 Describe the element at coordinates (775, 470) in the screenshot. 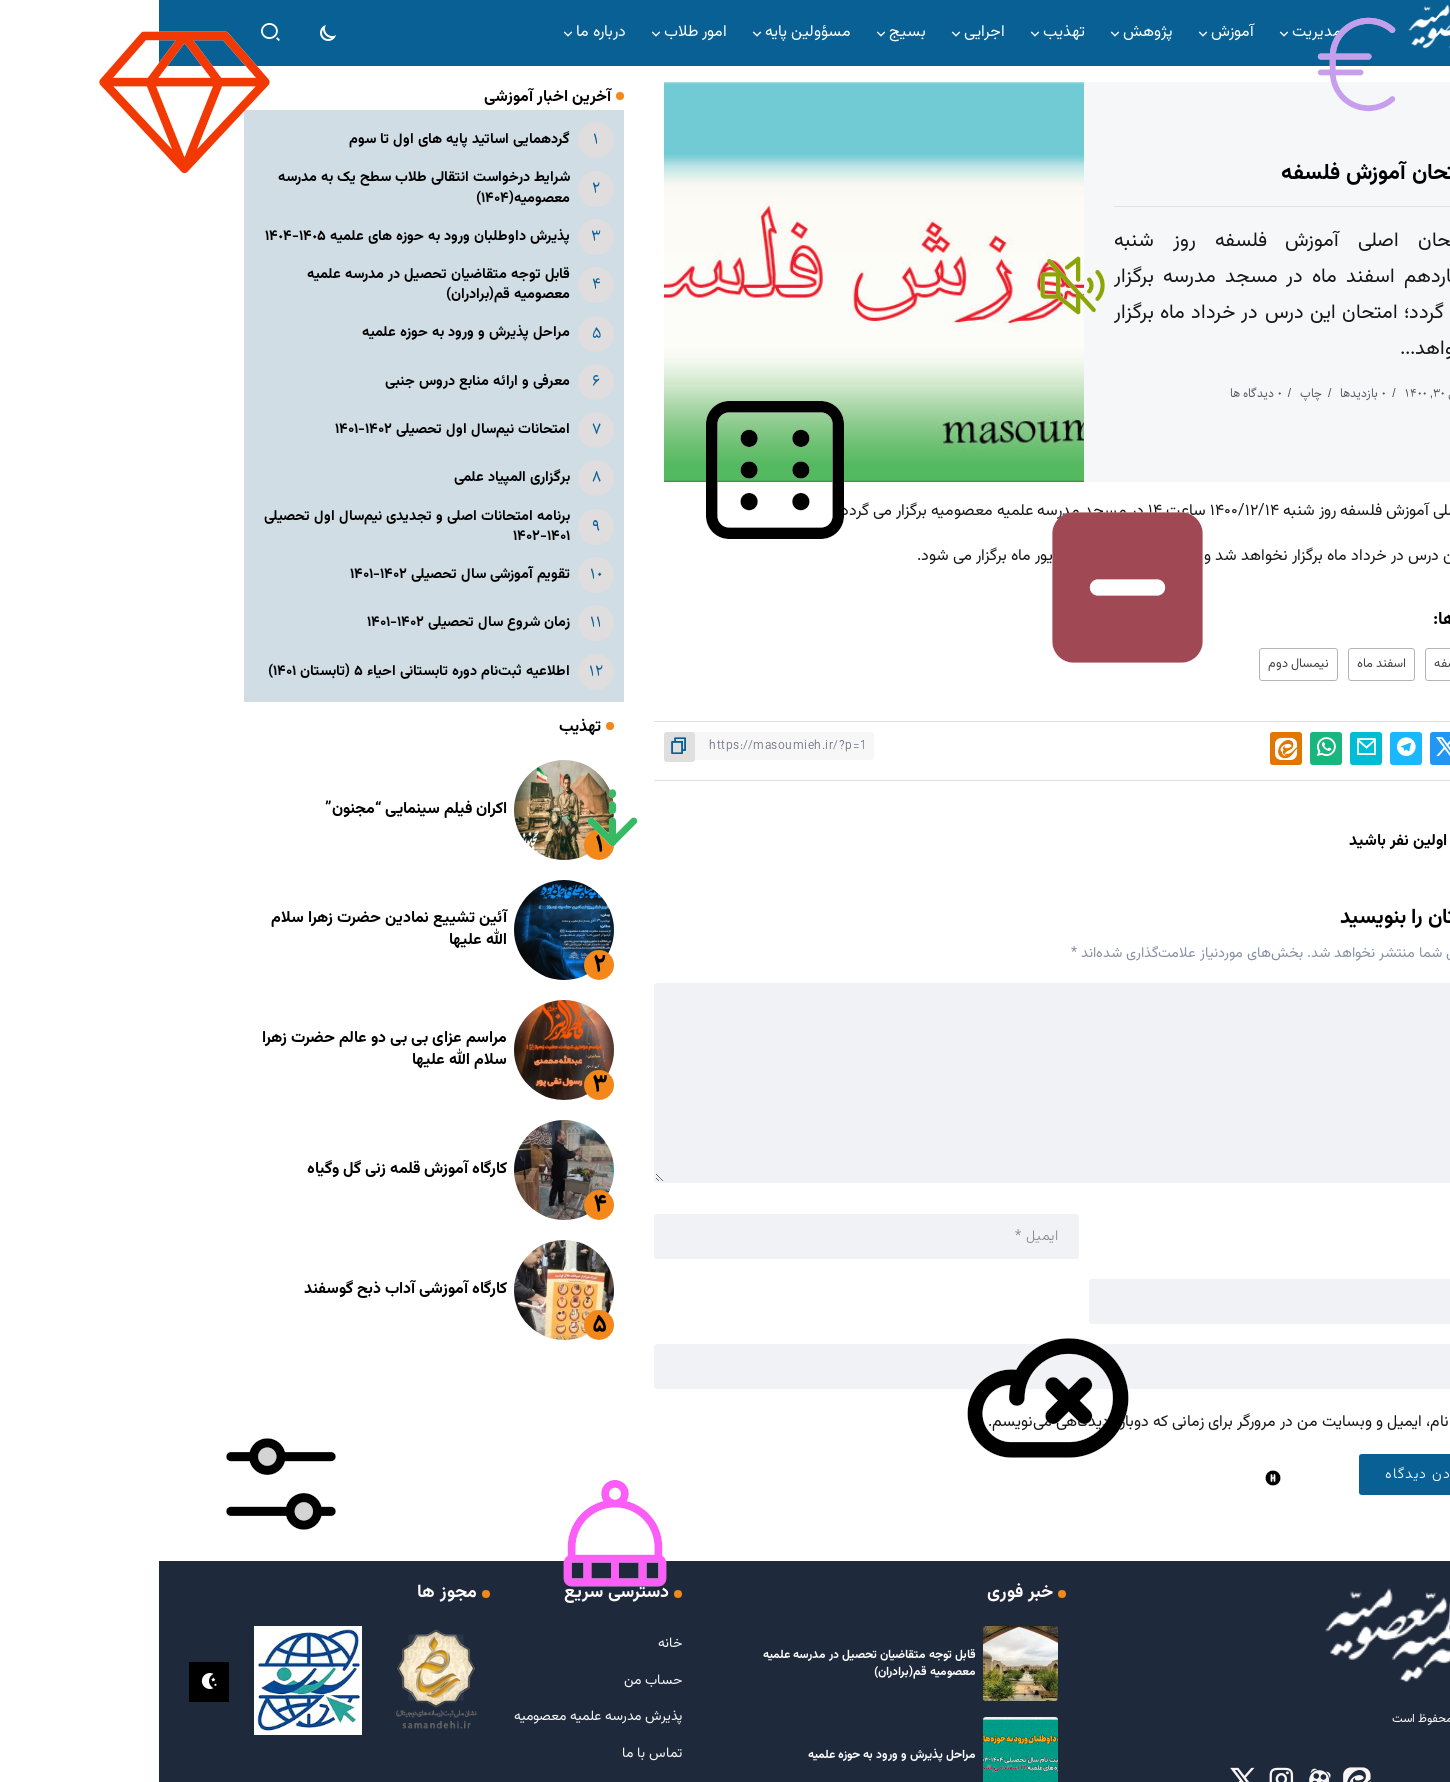

I see `randomize or shuffle content` at that location.